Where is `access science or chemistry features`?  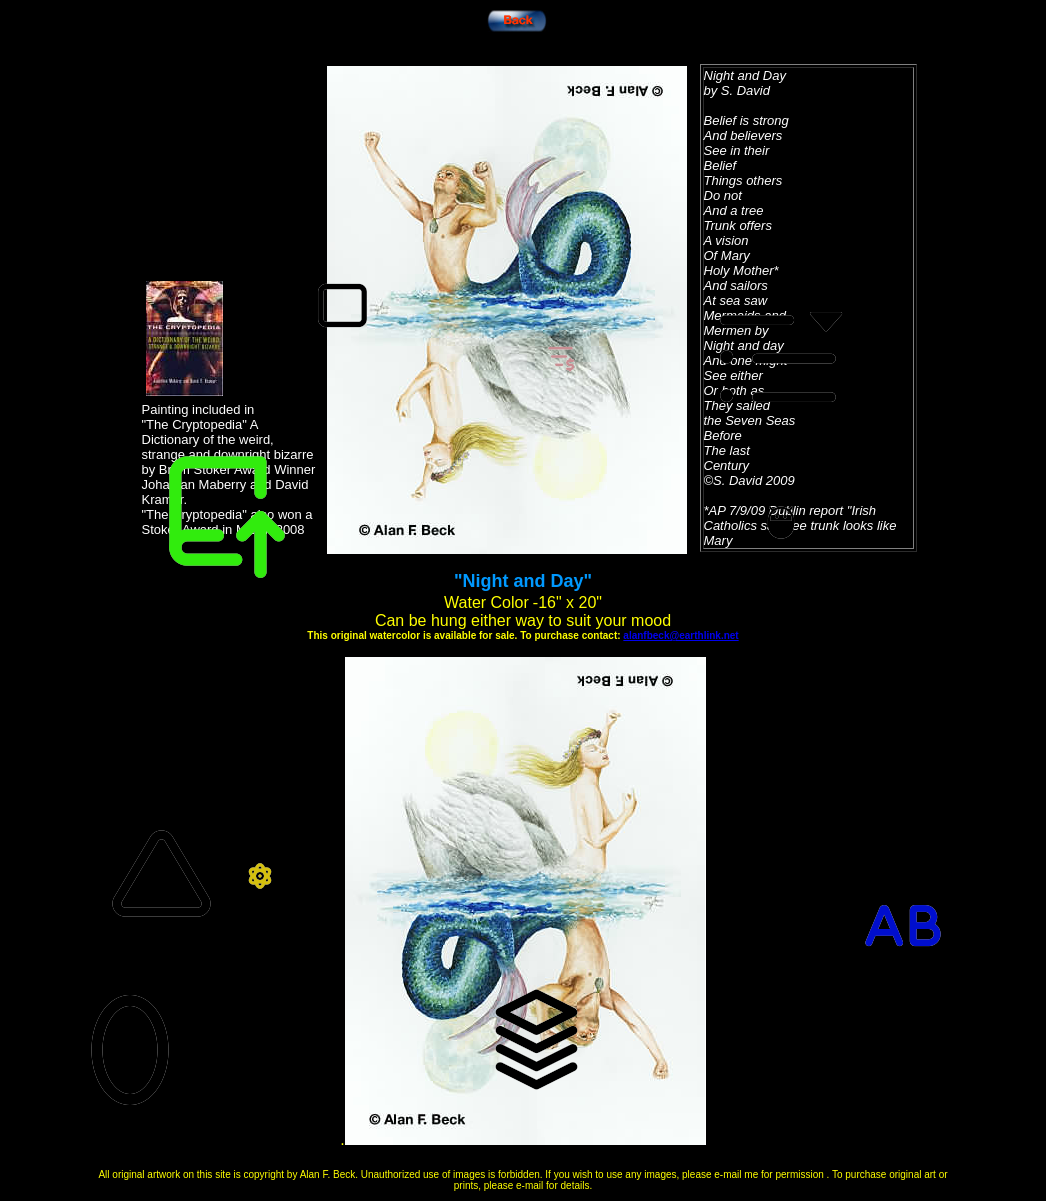 access science or chemistry features is located at coordinates (260, 876).